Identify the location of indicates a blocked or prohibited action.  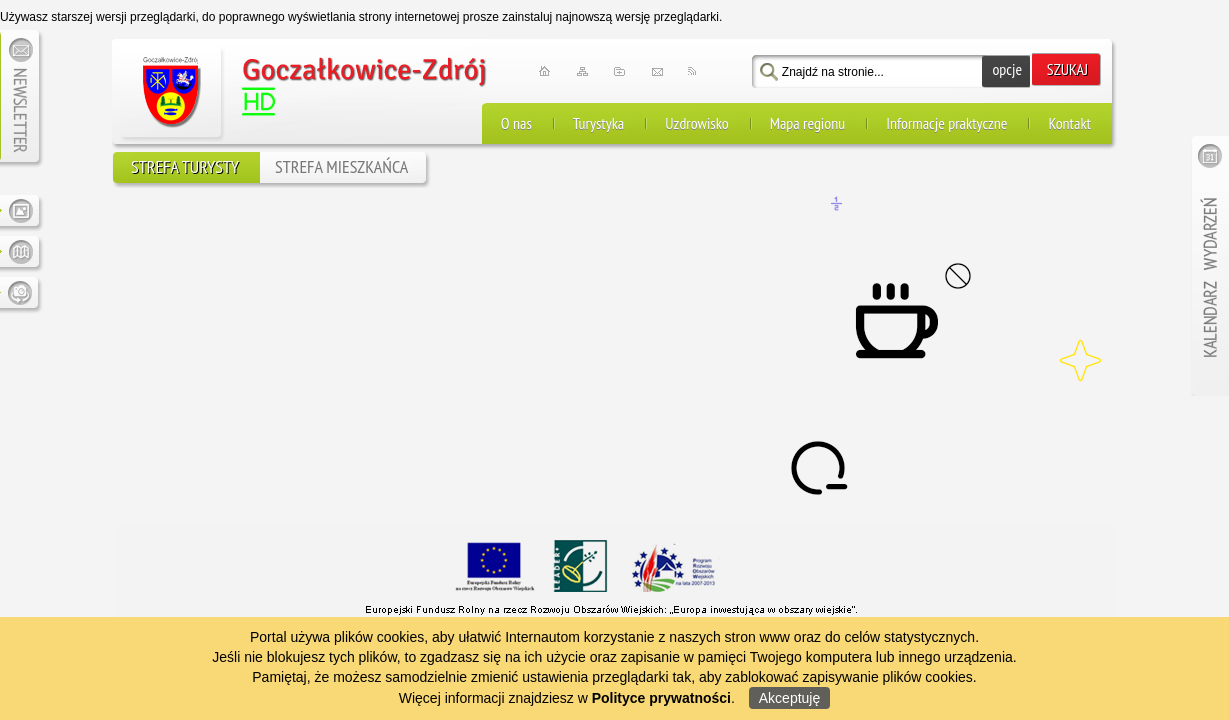
(958, 276).